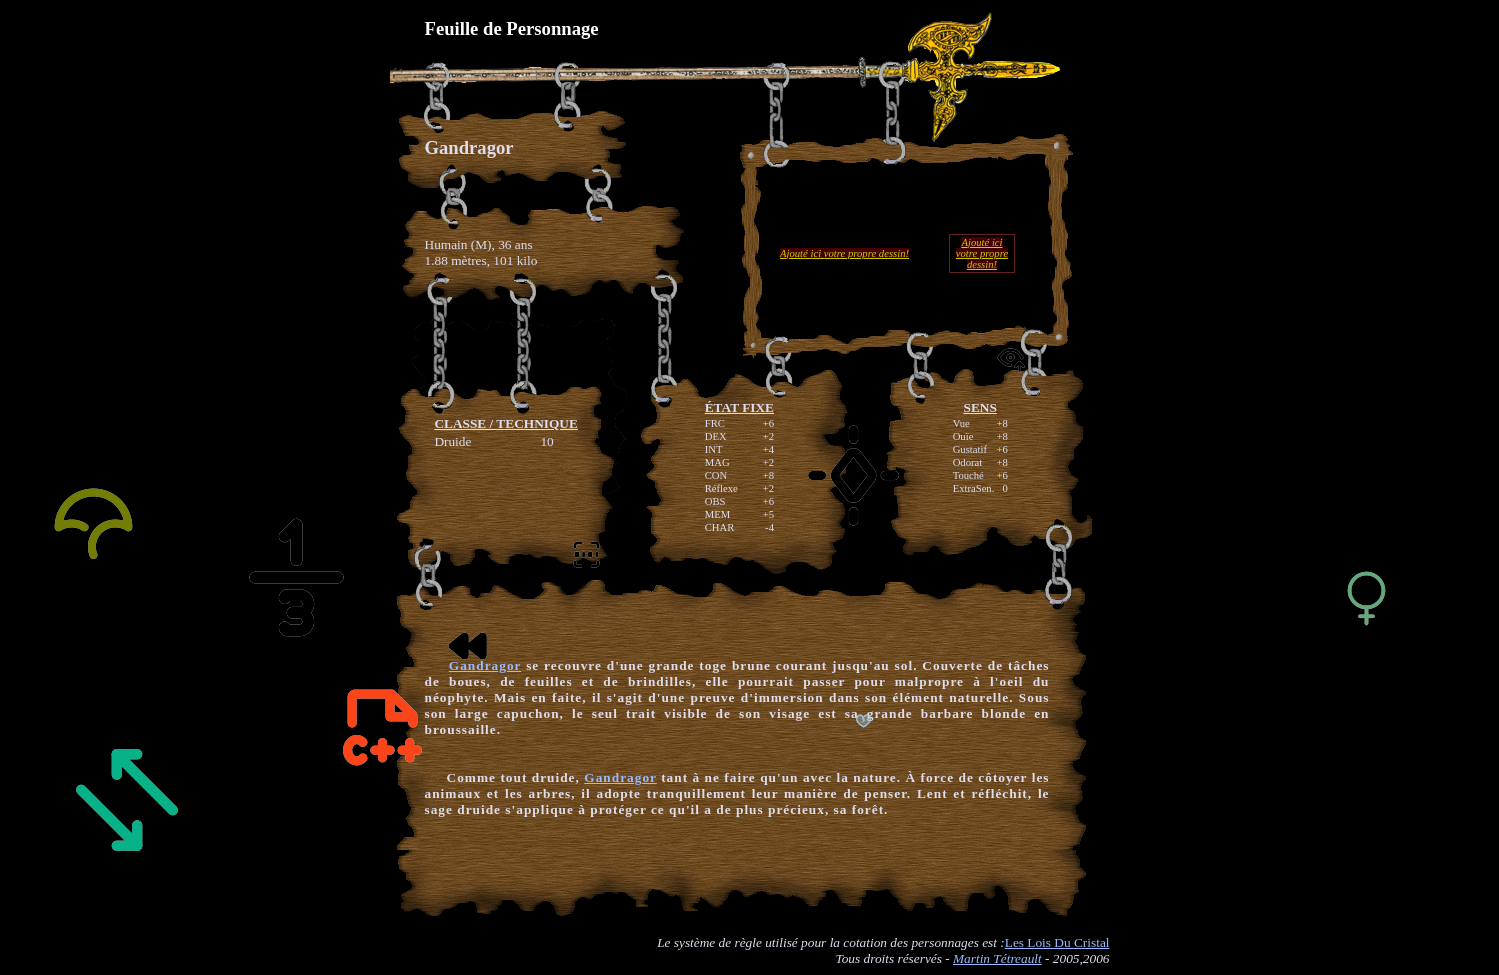  I want to click on visit codecov integration settings, so click(93, 523).